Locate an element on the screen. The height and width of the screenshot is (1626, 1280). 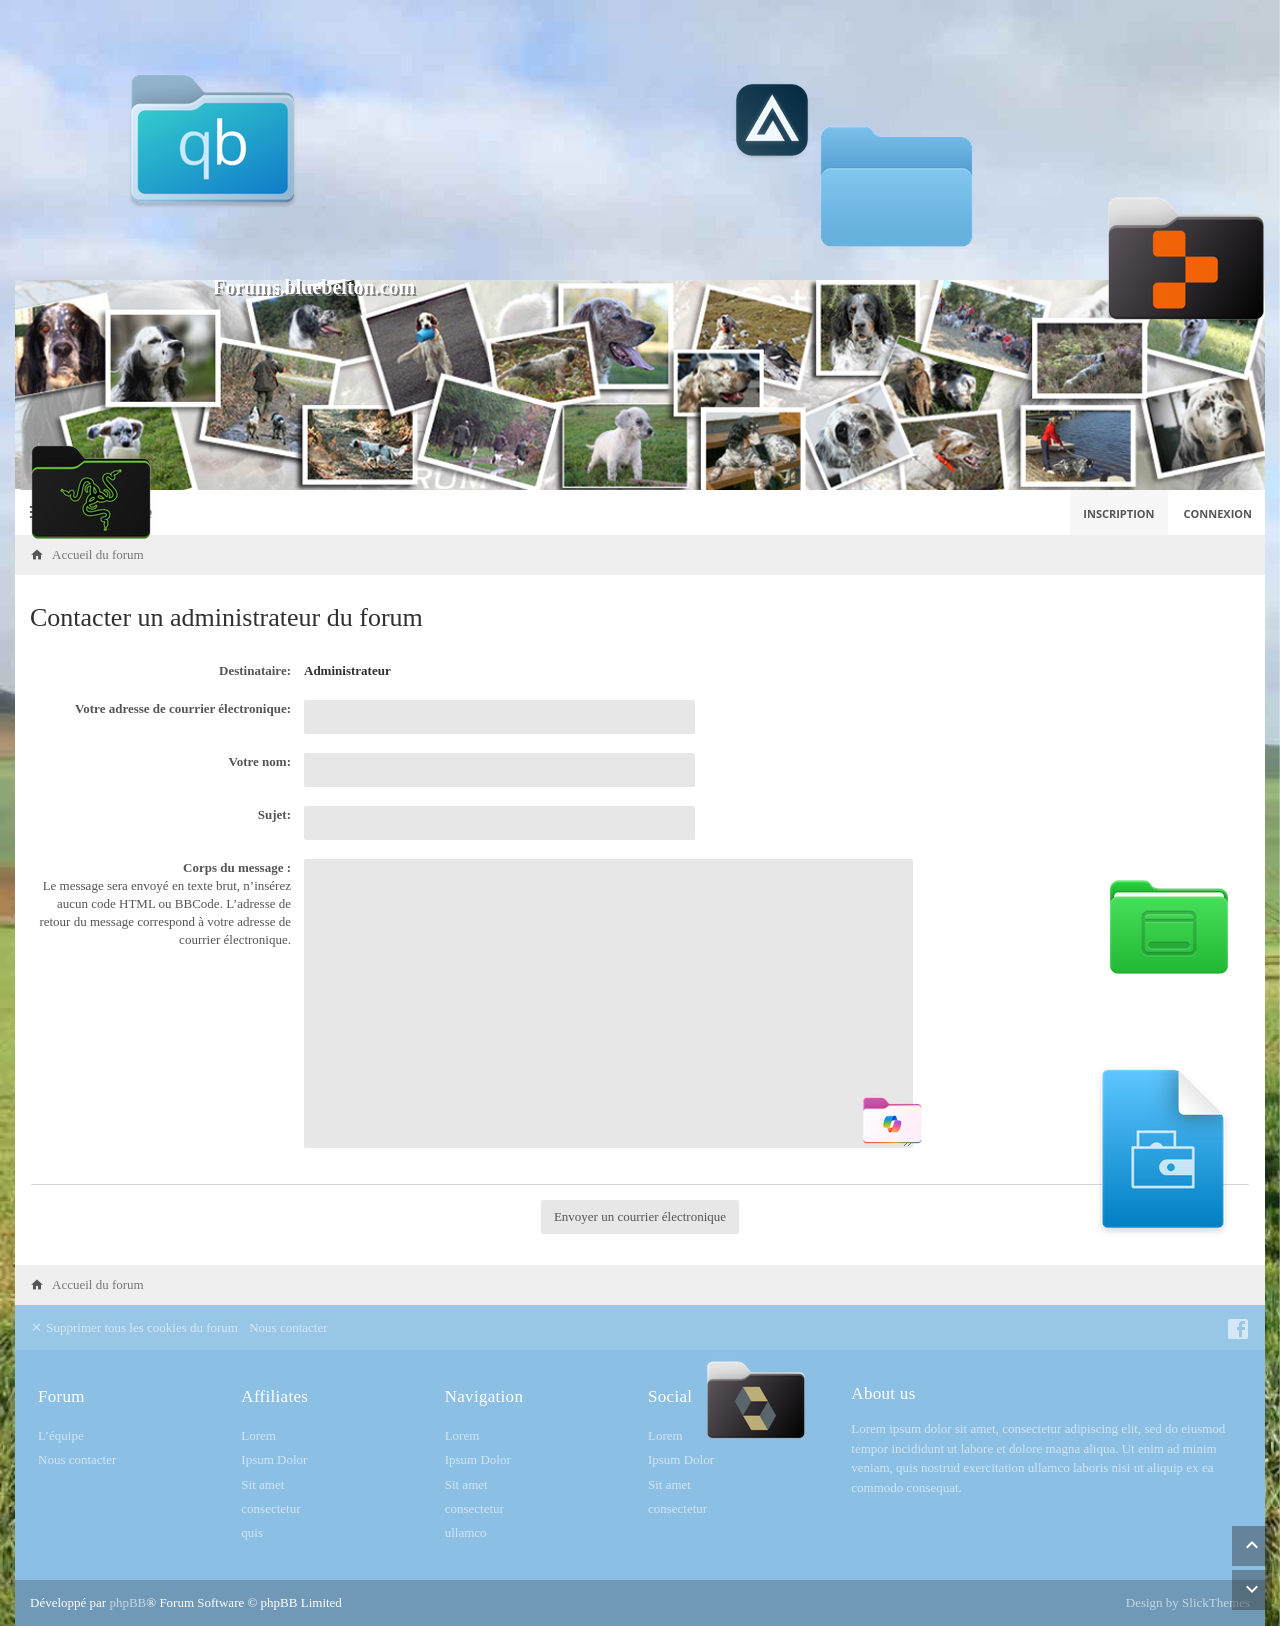
open hibernate or sleep mode system folder is located at coordinates (755, 1402).